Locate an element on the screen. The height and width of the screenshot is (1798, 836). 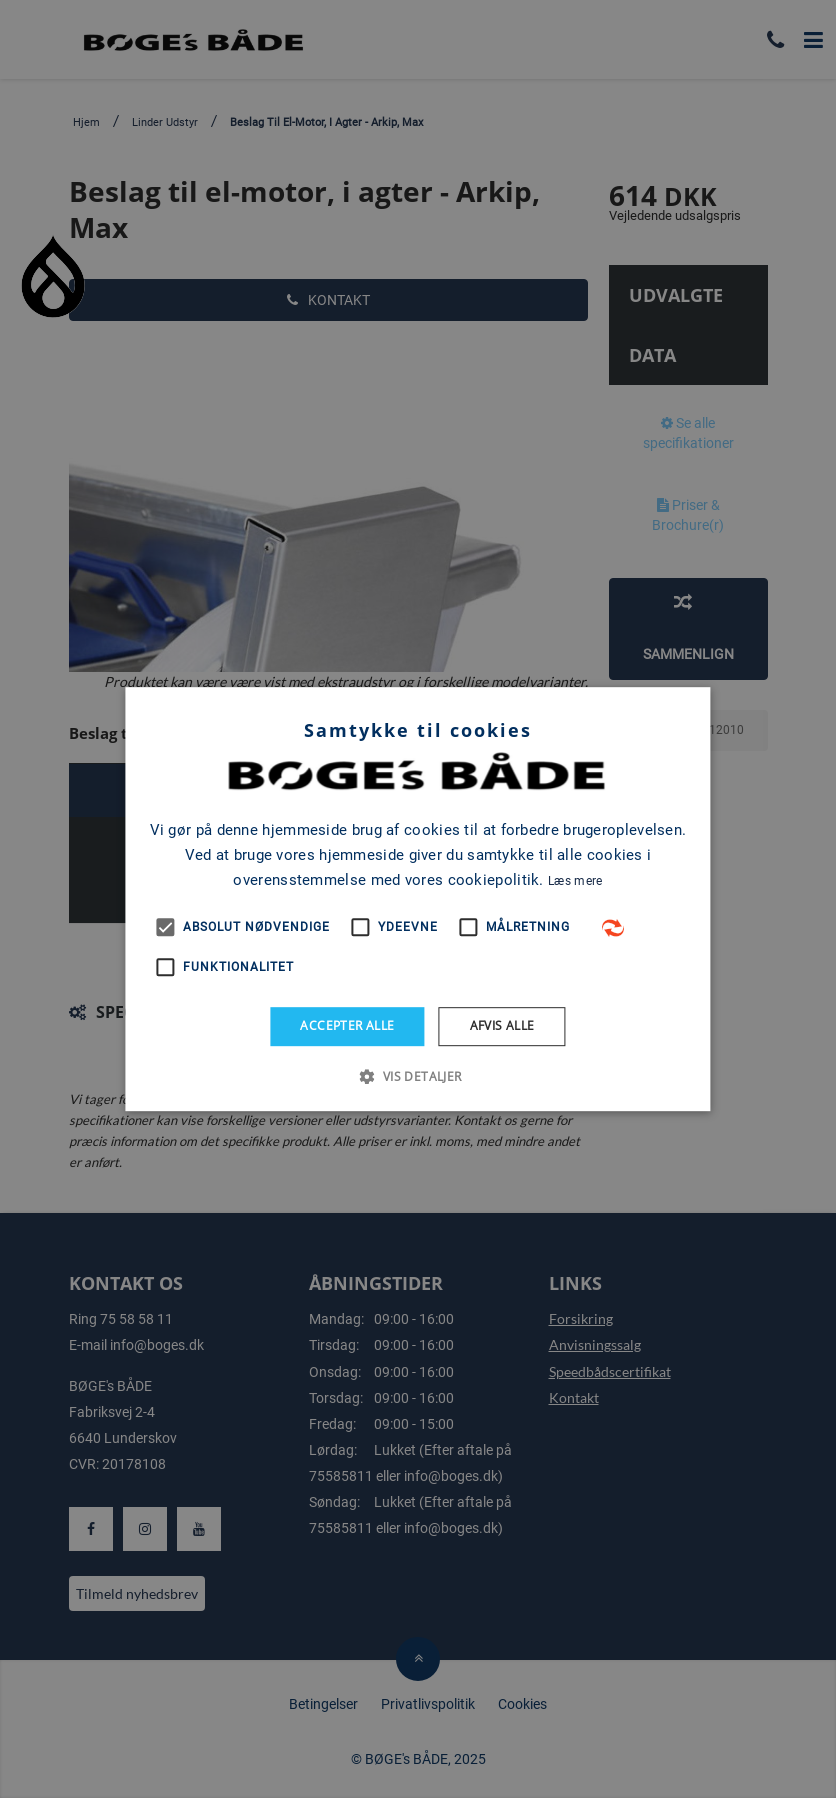
kashflow accounting software logo is located at coordinates (613, 928).